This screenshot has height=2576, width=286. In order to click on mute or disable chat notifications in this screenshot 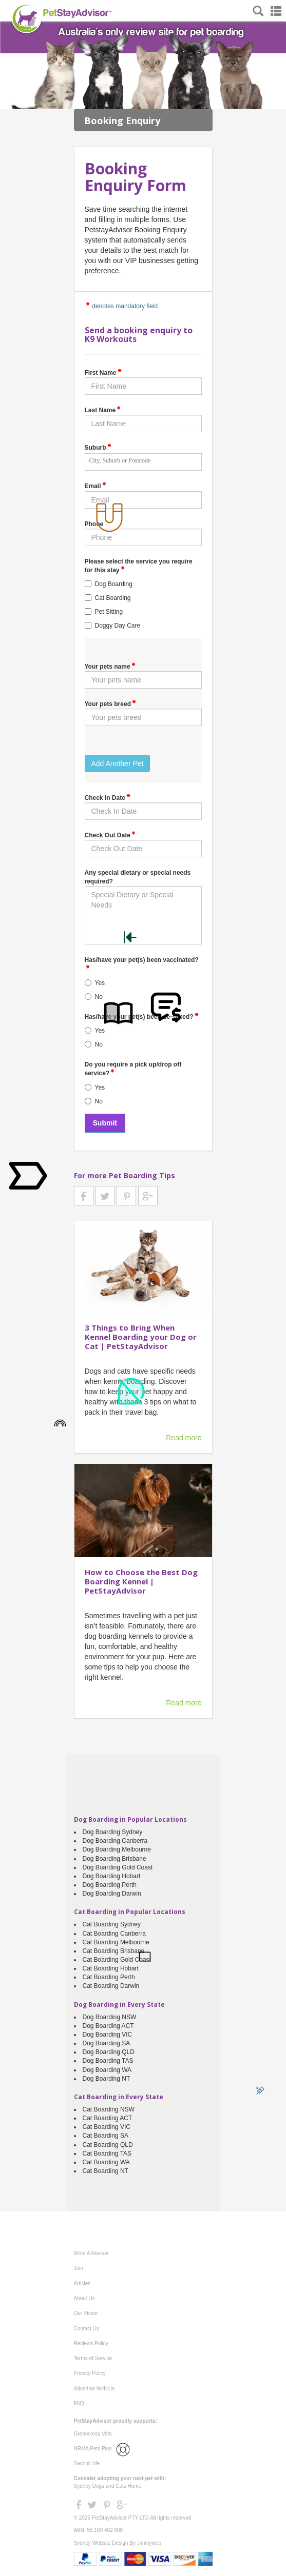, I will do `click(130, 1392)`.